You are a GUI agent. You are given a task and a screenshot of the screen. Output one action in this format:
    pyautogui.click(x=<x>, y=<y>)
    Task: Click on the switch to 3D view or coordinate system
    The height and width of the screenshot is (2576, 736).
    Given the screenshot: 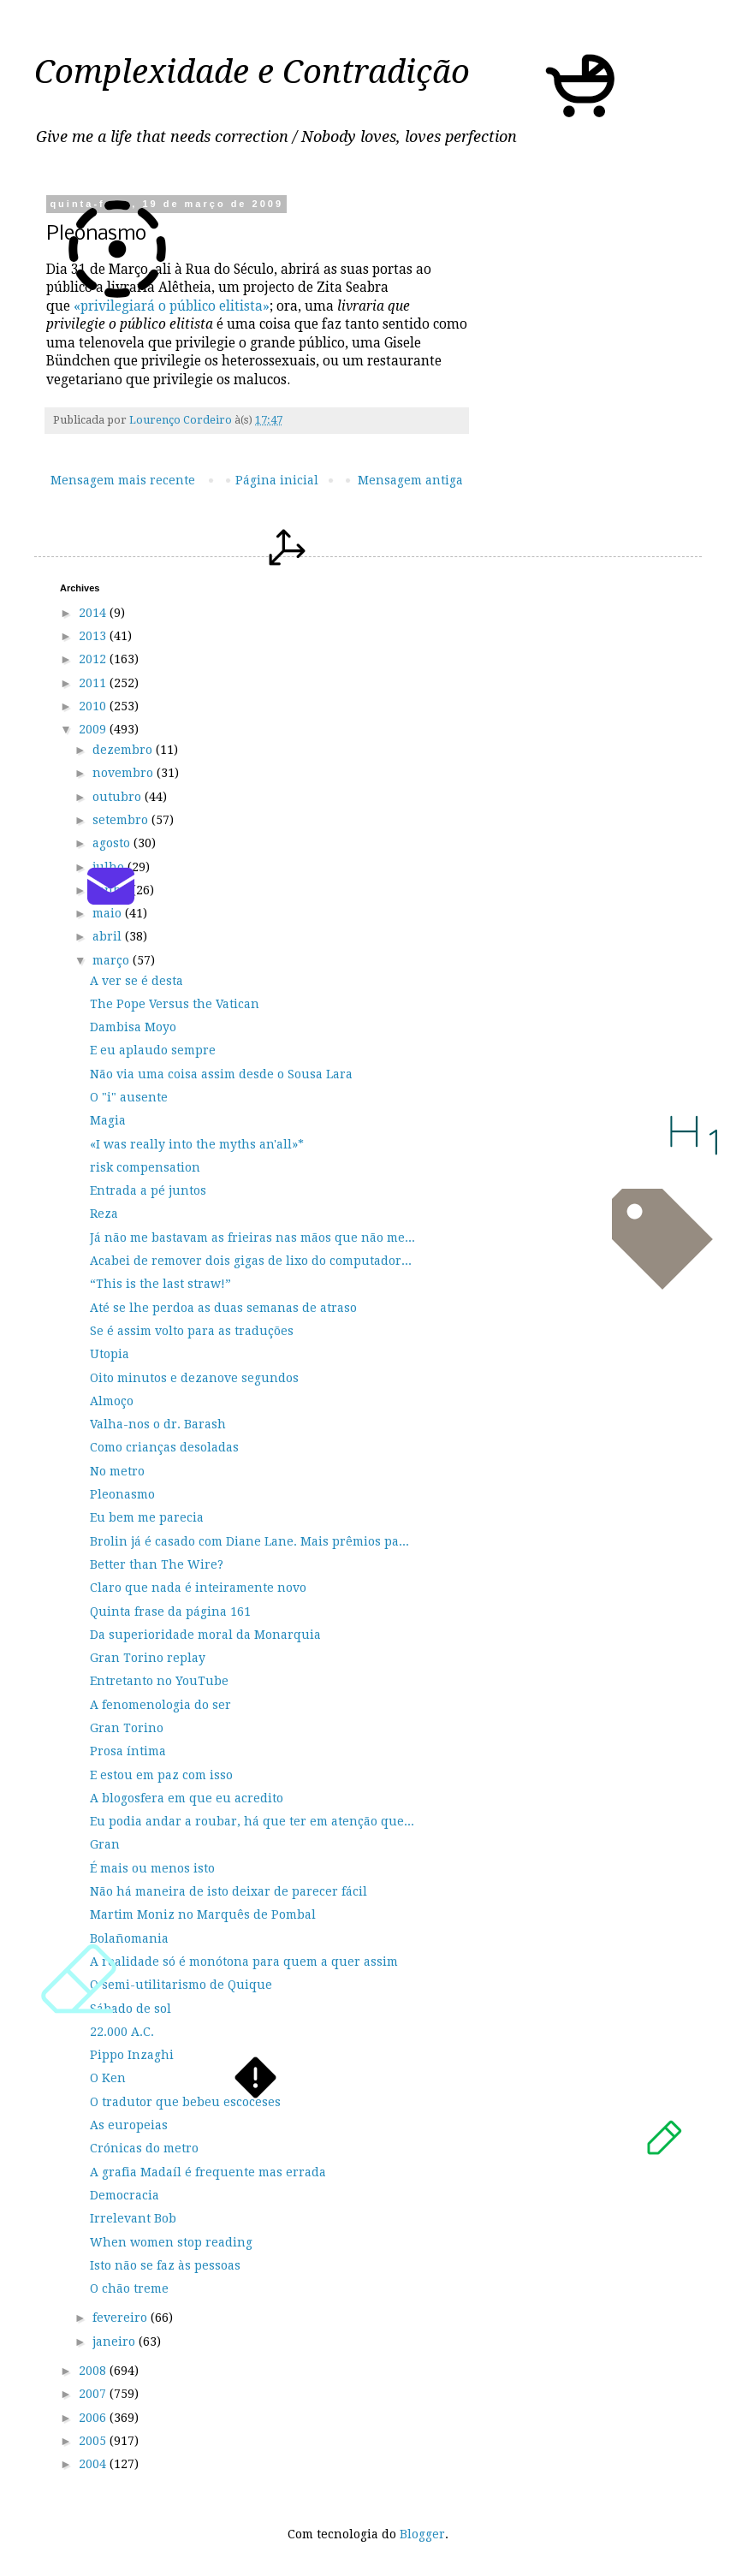 What is the action you would take?
    pyautogui.click(x=285, y=549)
    